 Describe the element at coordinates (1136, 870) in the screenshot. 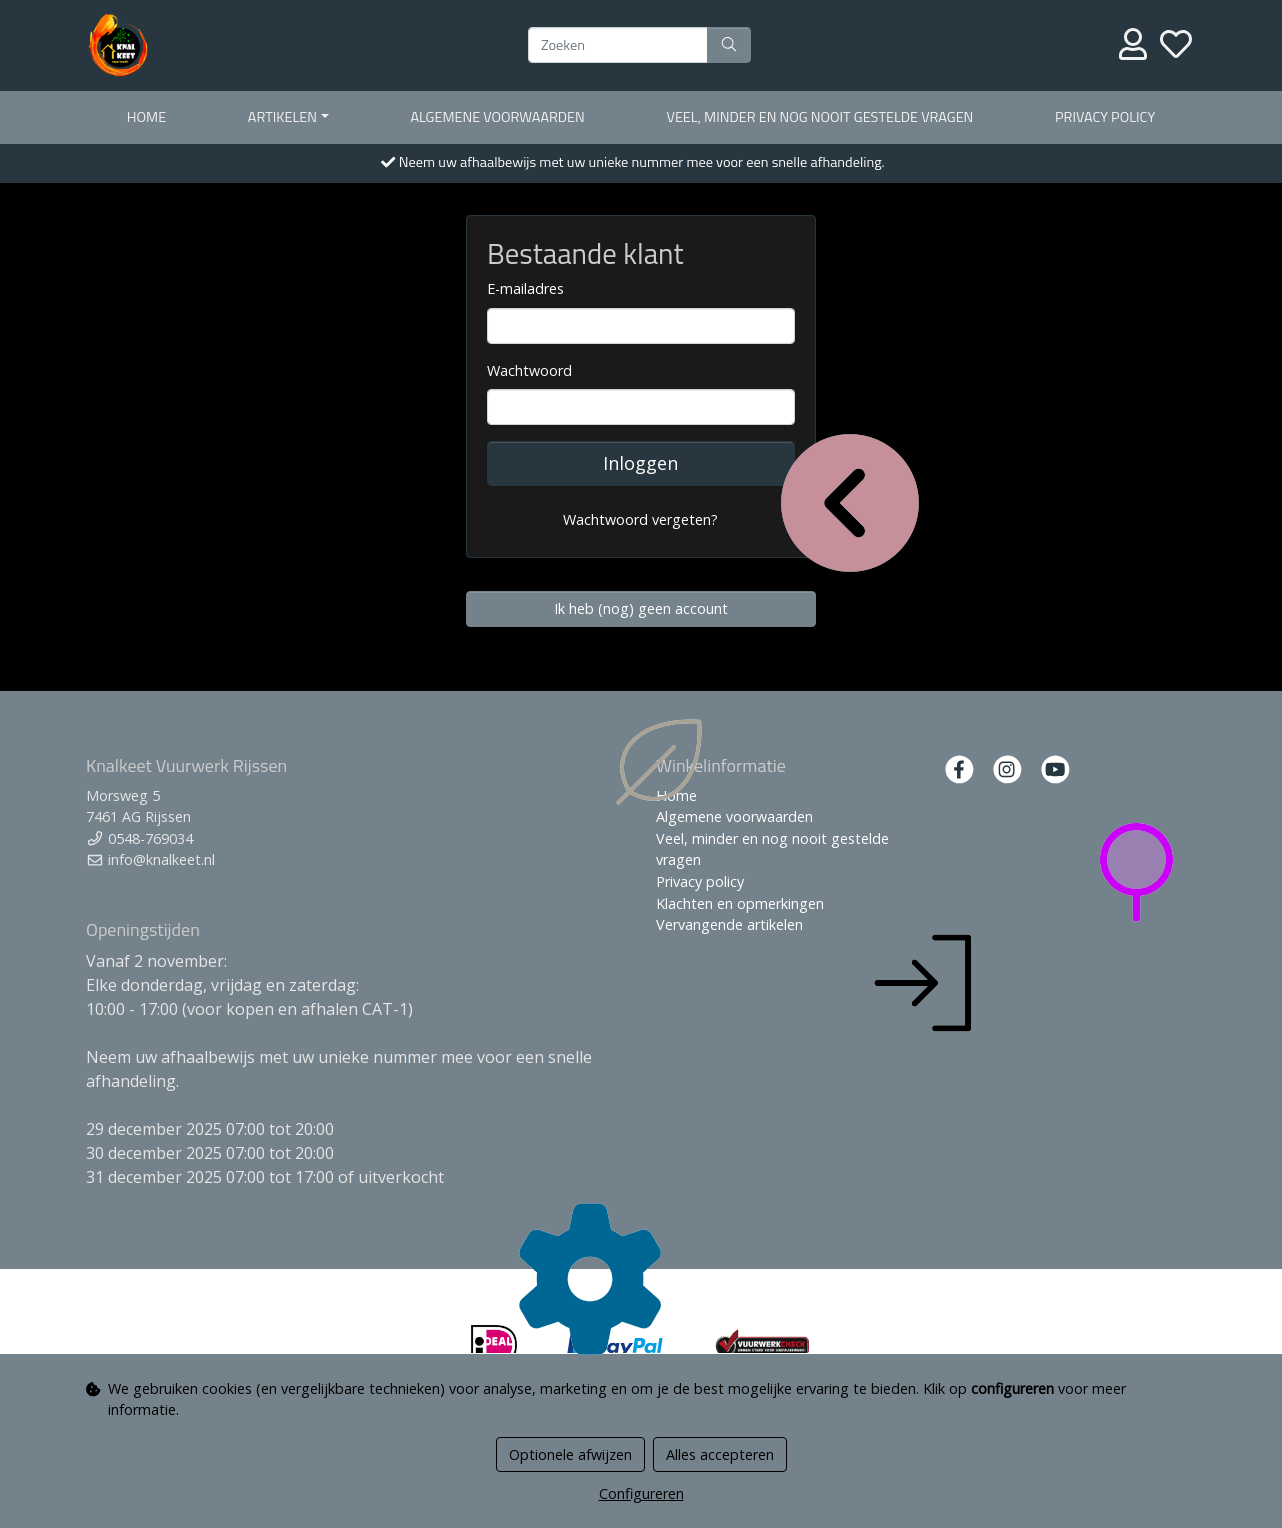

I see `select neuter or non-binary gender option` at that location.